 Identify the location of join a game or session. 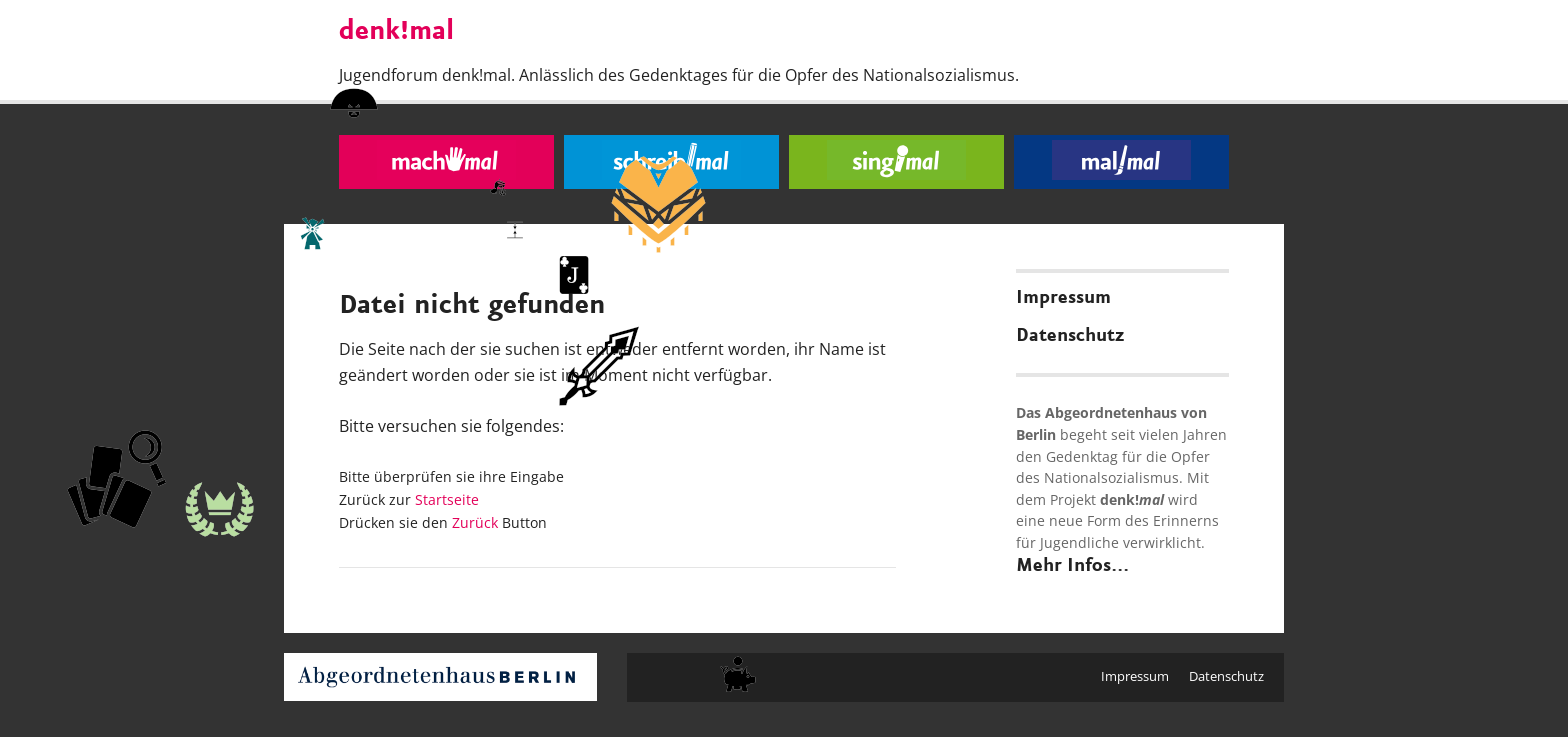
(515, 230).